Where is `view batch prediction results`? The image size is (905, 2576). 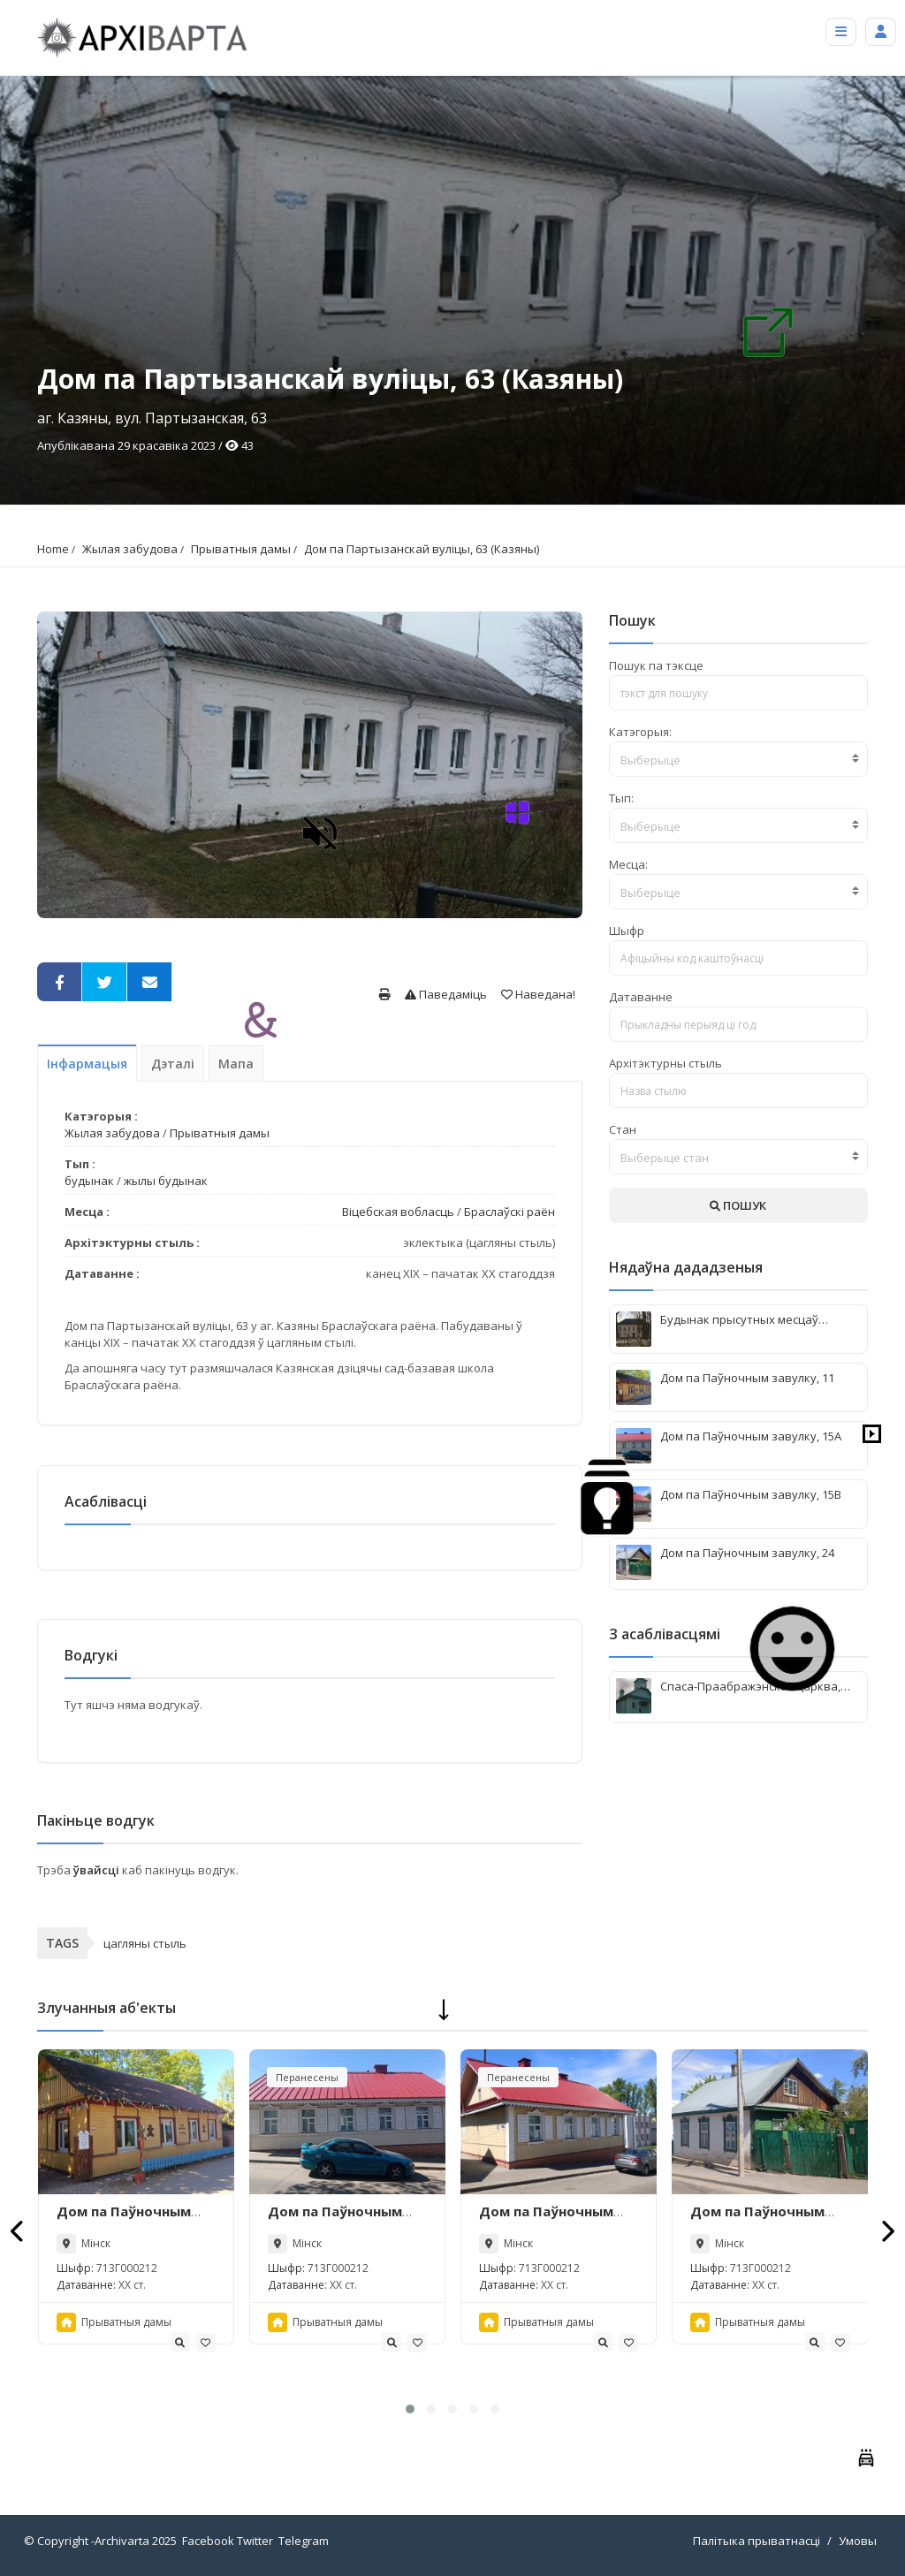 view batch prediction results is located at coordinates (607, 1497).